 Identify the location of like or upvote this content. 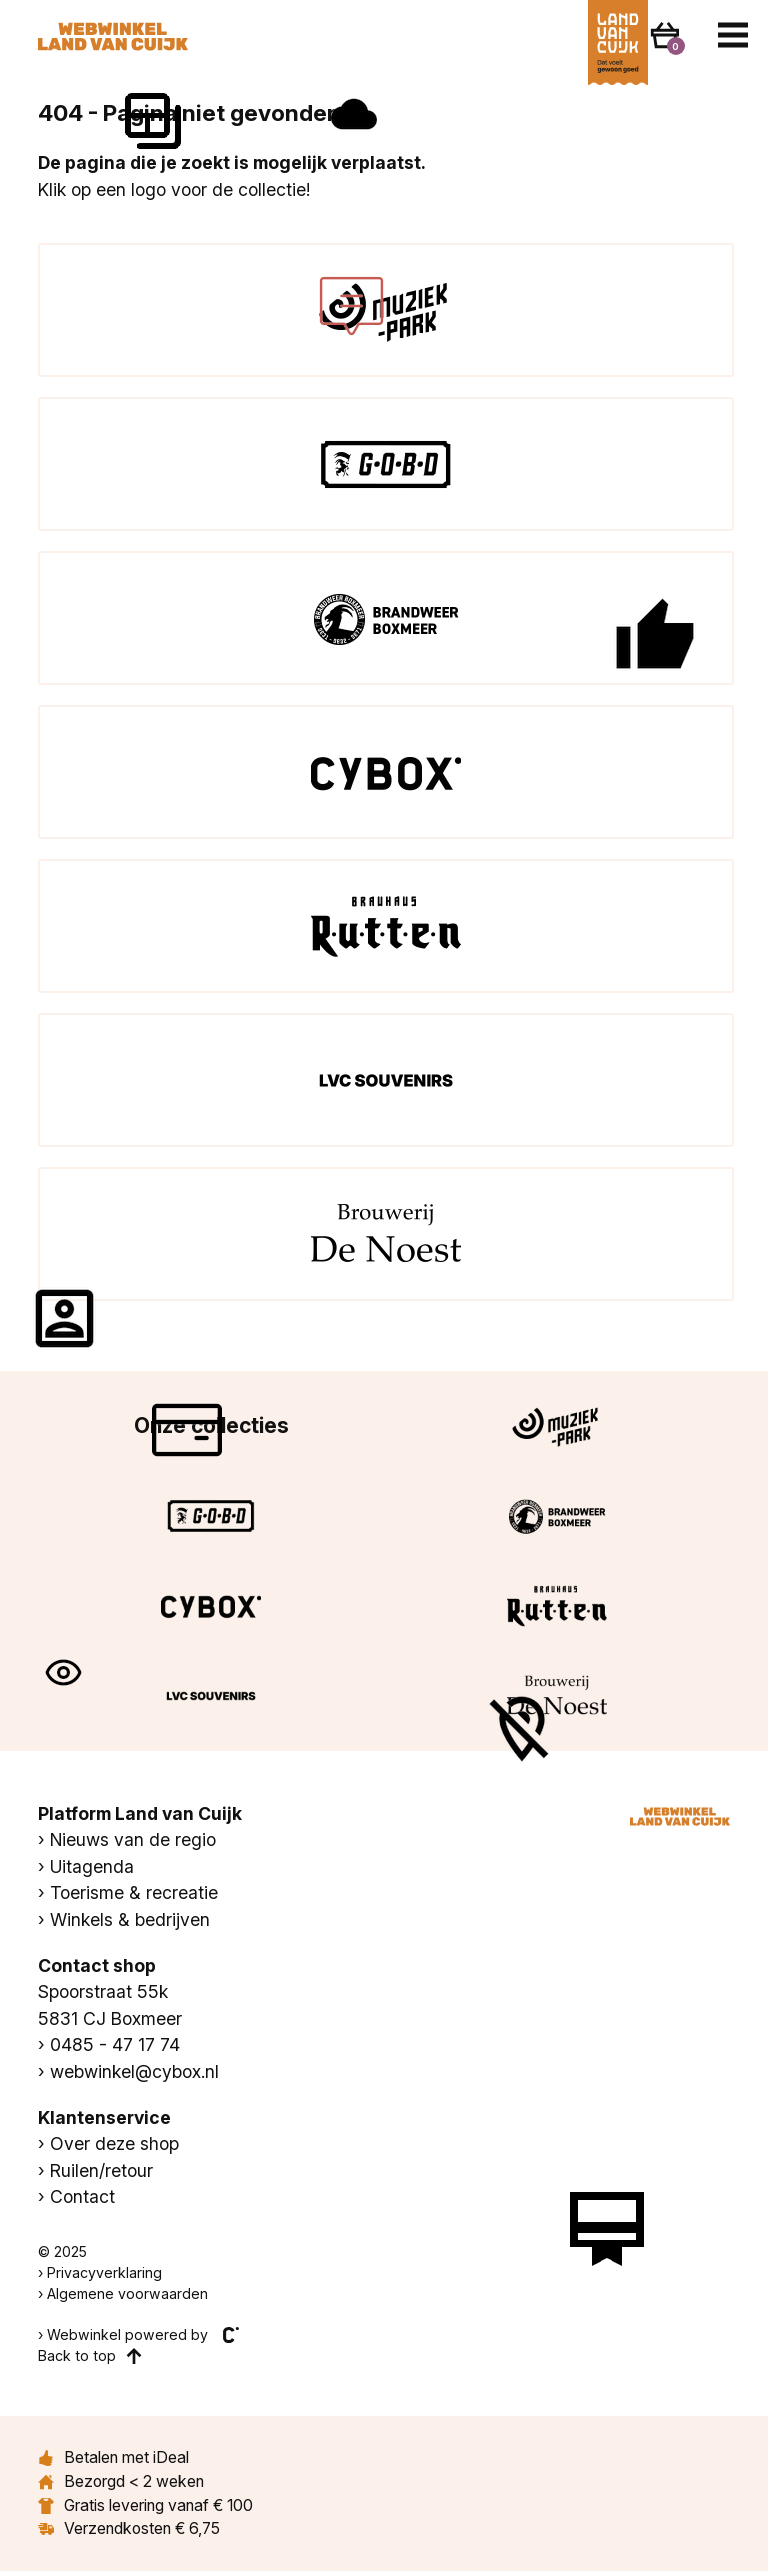
(655, 637).